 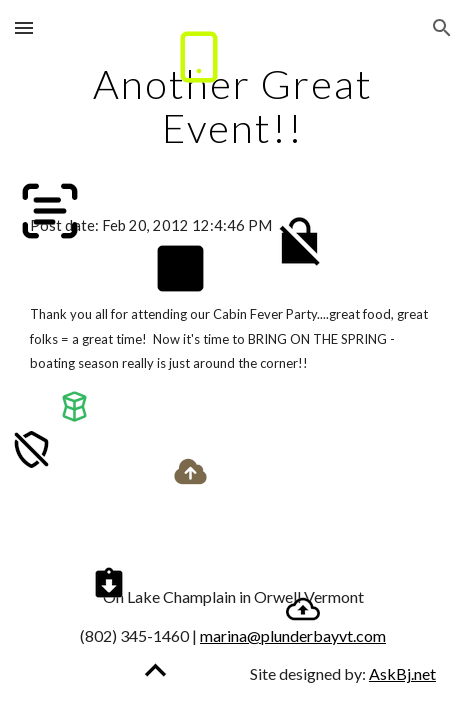 What do you see at coordinates (199, 57) in the screenshot?
I see `access mobile device settings` at bounding box center [199, 57].